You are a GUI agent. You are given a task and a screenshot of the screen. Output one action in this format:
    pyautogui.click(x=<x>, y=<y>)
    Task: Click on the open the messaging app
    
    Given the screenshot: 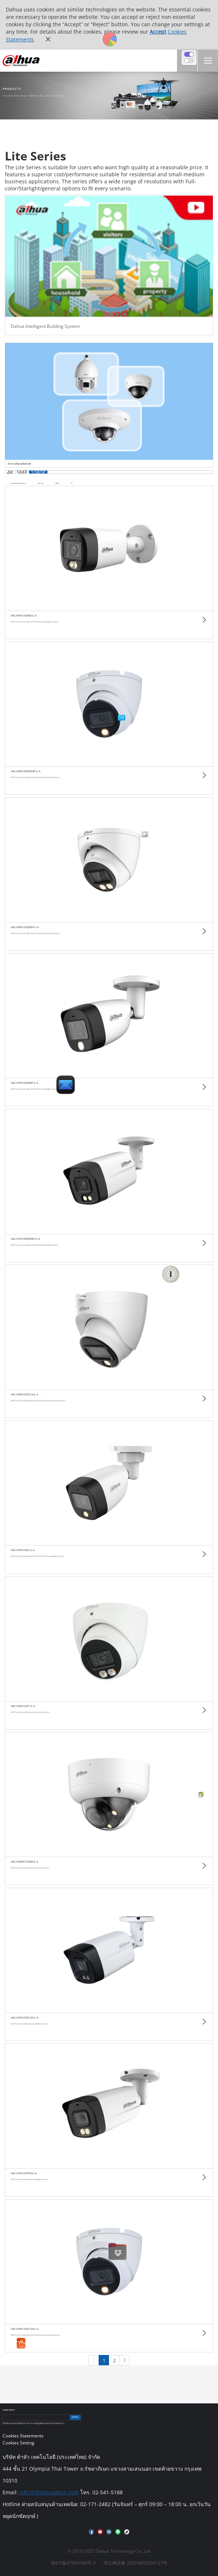 What is the action you would take?
    pyautogui.click(x=122, y=719)
    